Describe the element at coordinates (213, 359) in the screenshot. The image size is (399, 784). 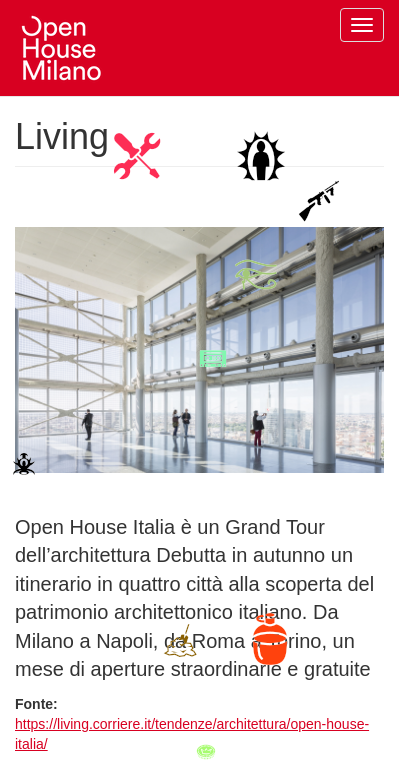
I see `access retro or vintage audio content` at that location.